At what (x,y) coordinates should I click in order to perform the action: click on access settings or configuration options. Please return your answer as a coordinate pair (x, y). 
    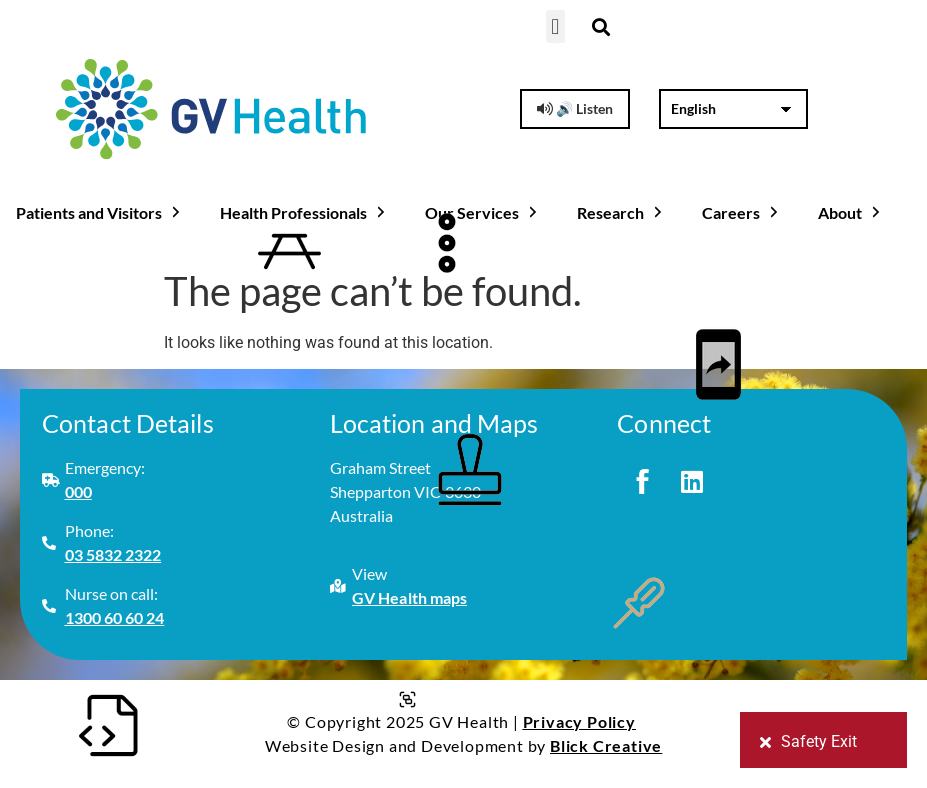
    Looking at the image, I should click on (639, 603).